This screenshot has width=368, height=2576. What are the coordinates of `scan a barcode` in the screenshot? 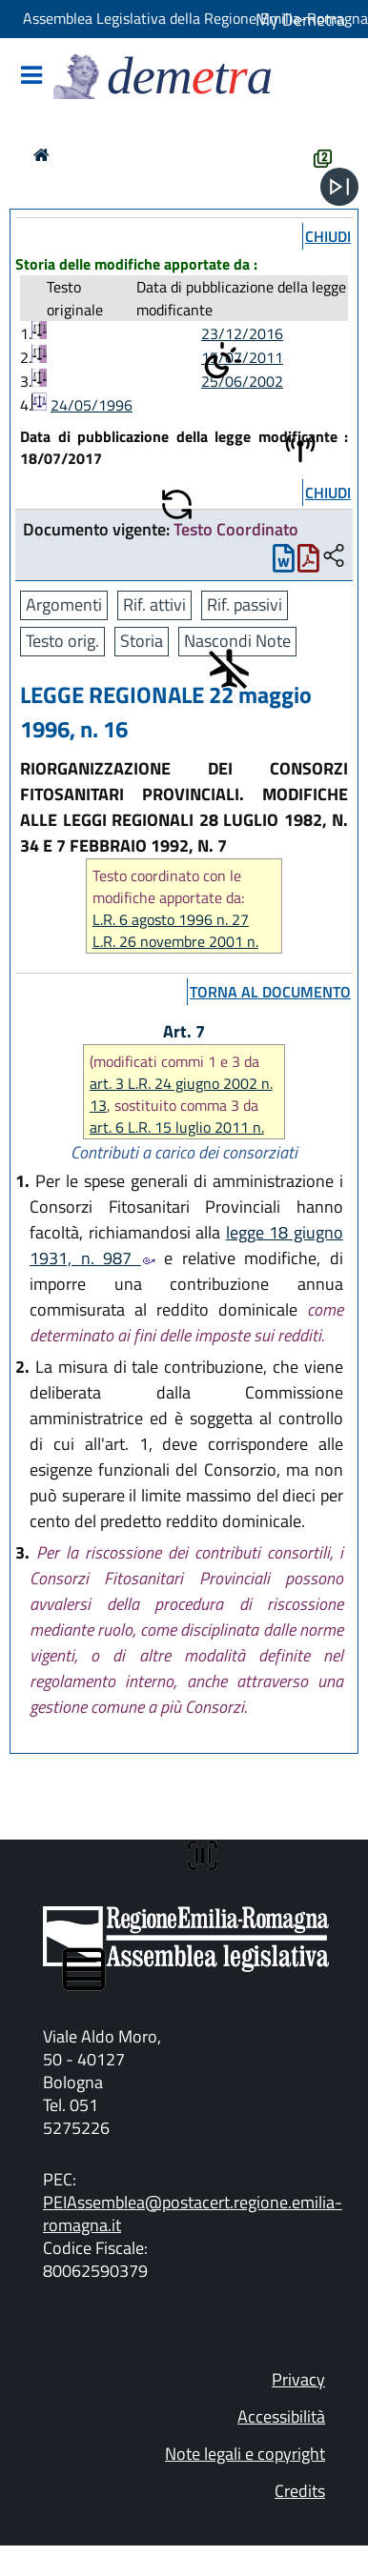 It's located at (202, 1855).